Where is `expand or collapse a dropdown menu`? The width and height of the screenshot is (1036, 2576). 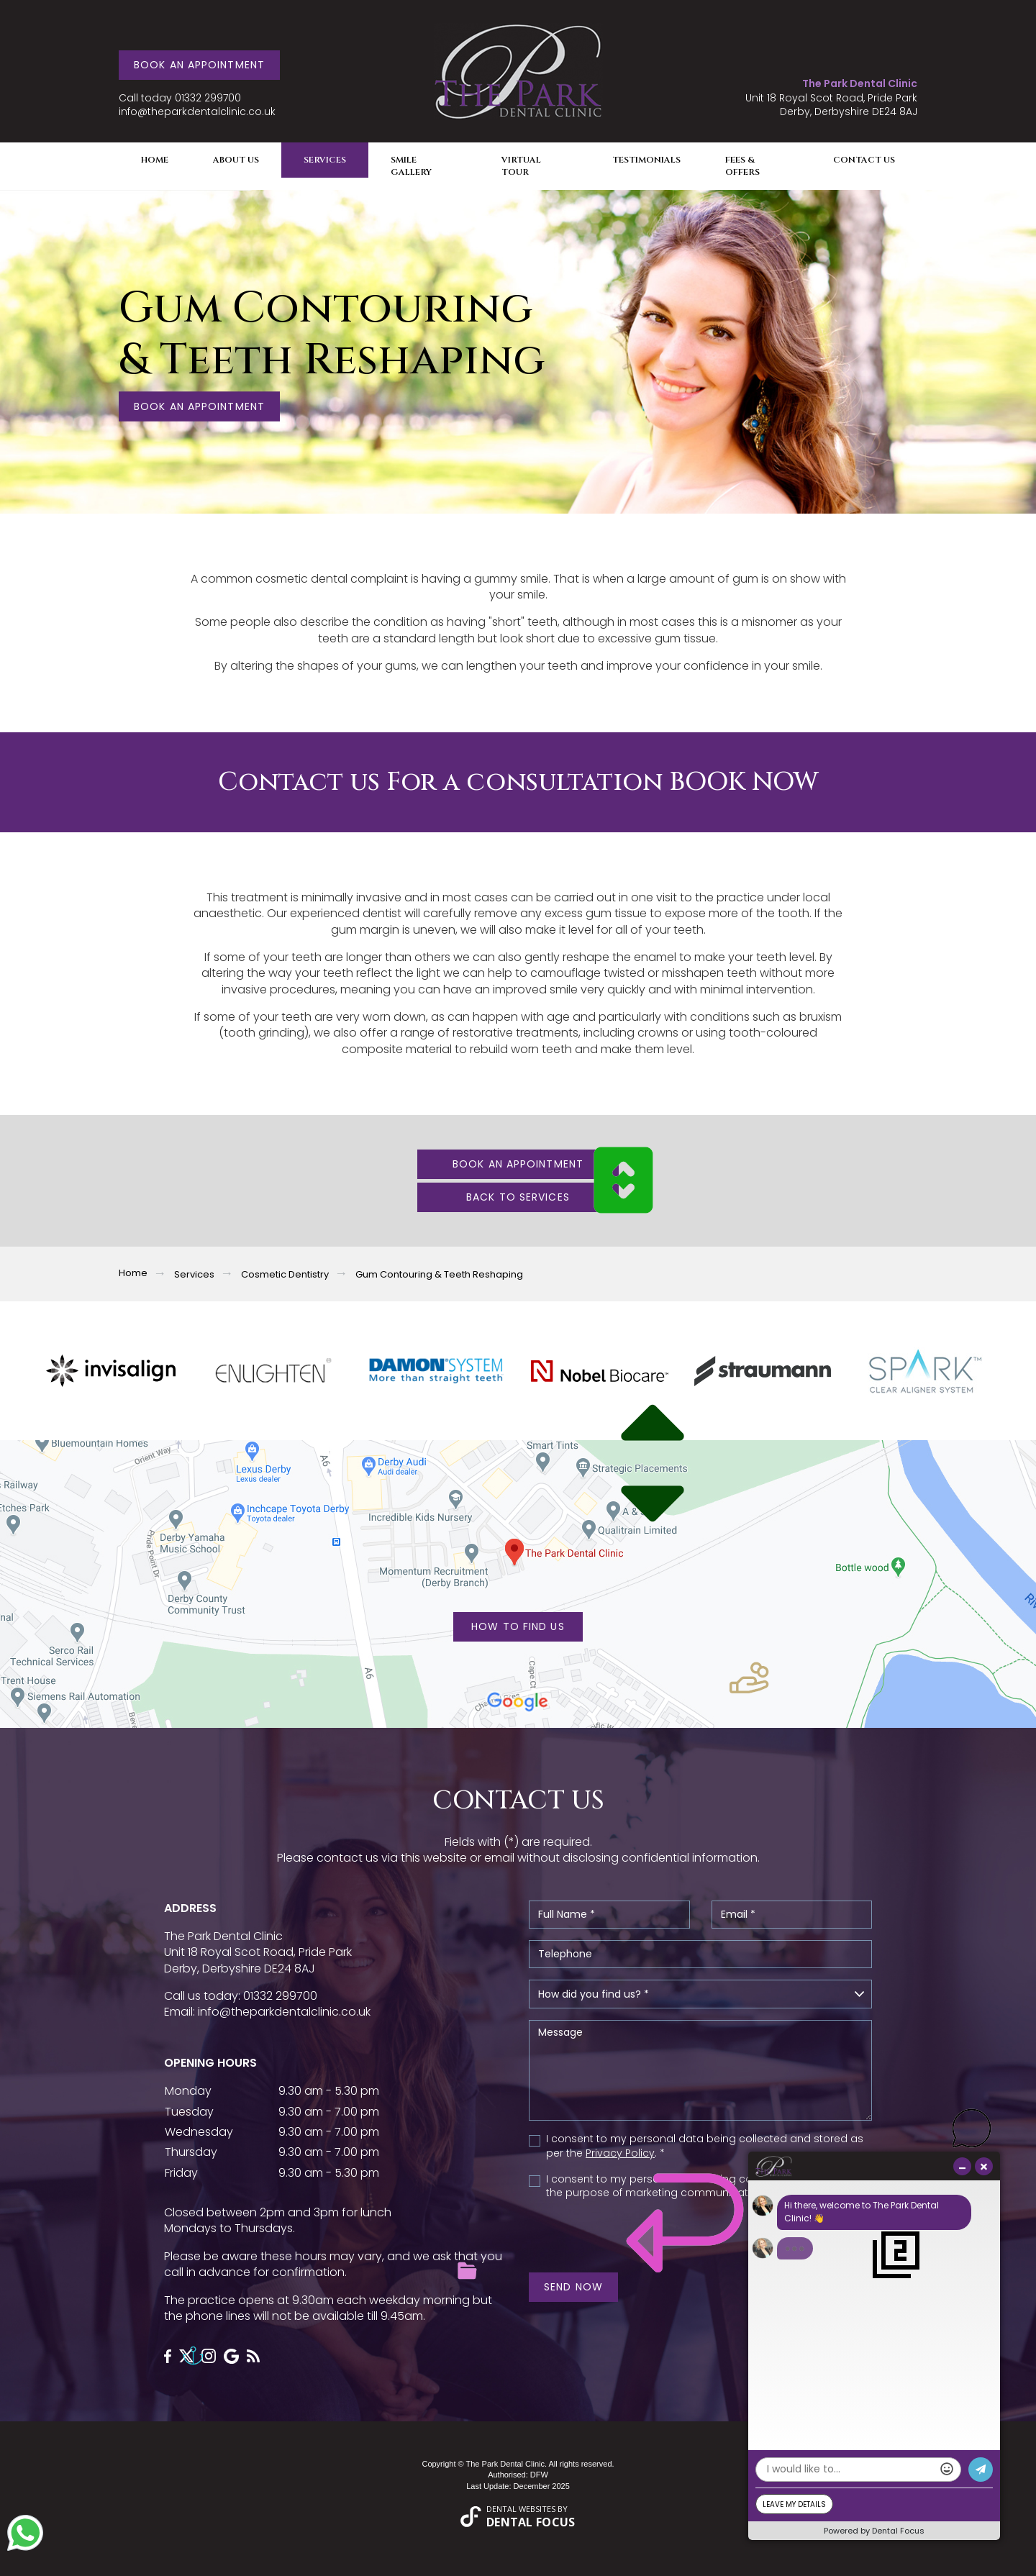 expand or collapse a dropdown menu is located at coordinates (653, 1463).